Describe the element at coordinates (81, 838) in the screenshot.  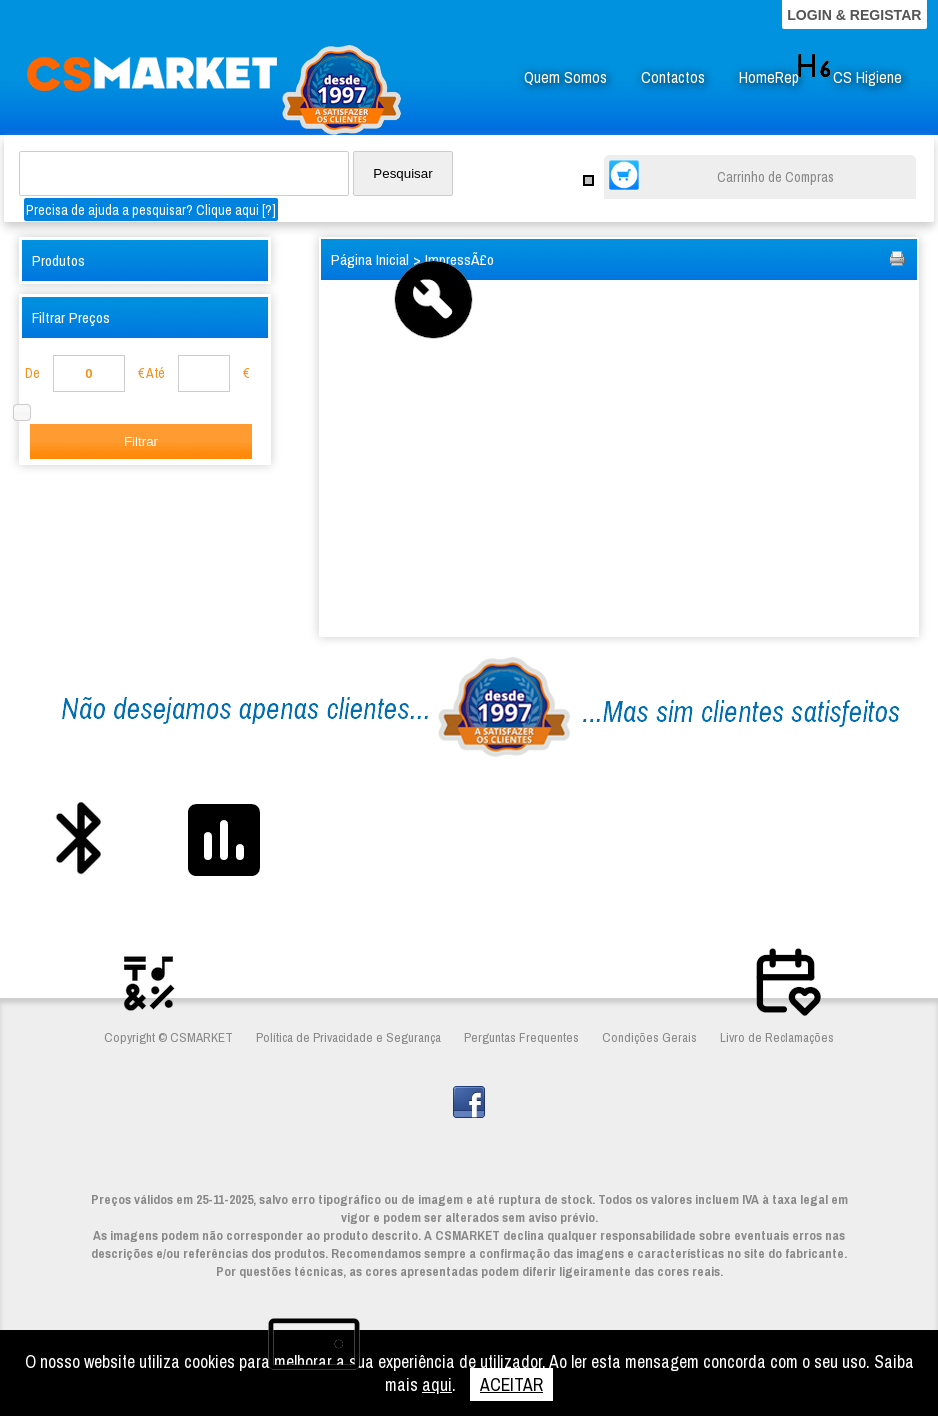
I see `toggle bluetooth connectivity` at that location.